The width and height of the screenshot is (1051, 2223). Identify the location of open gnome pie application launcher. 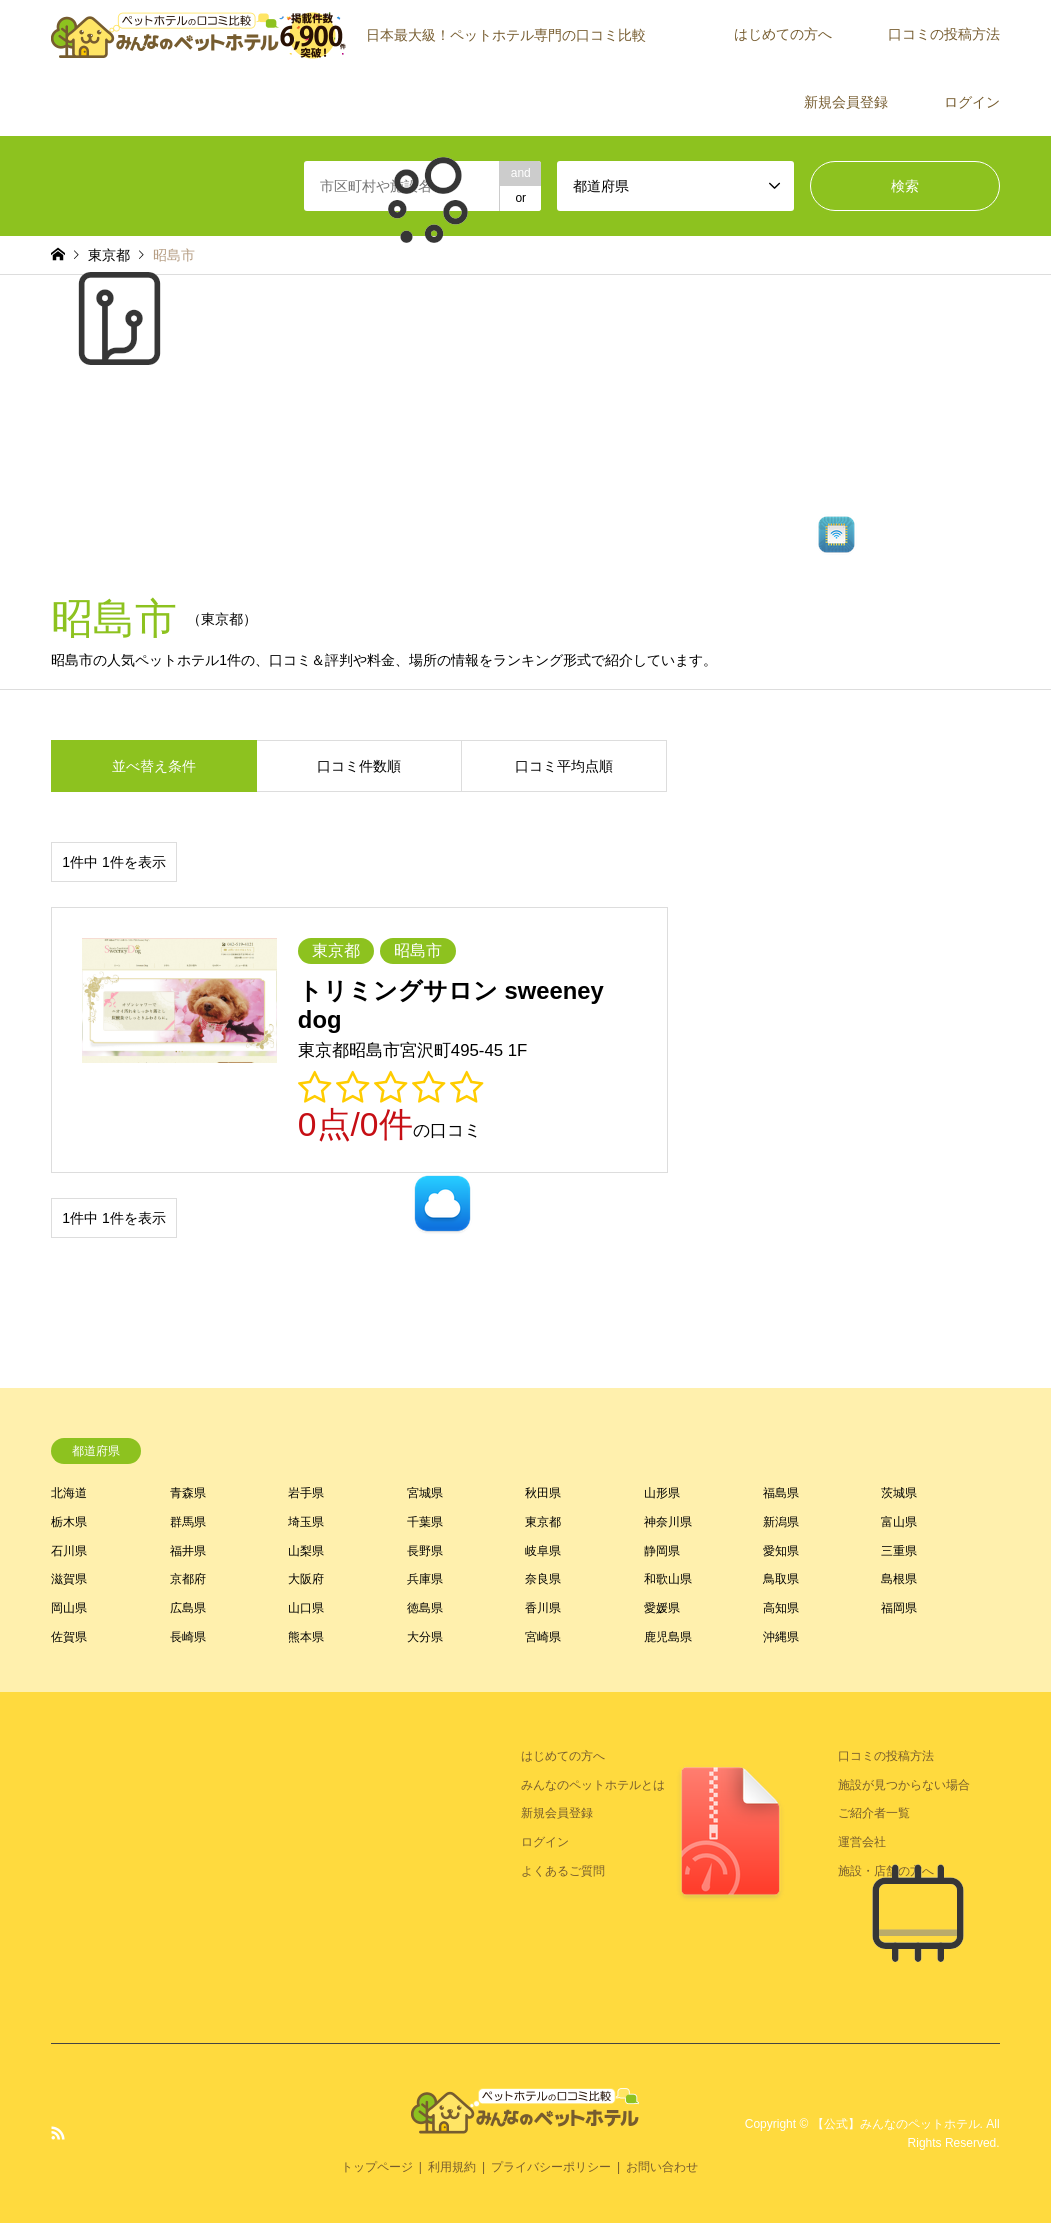
(431, 200).